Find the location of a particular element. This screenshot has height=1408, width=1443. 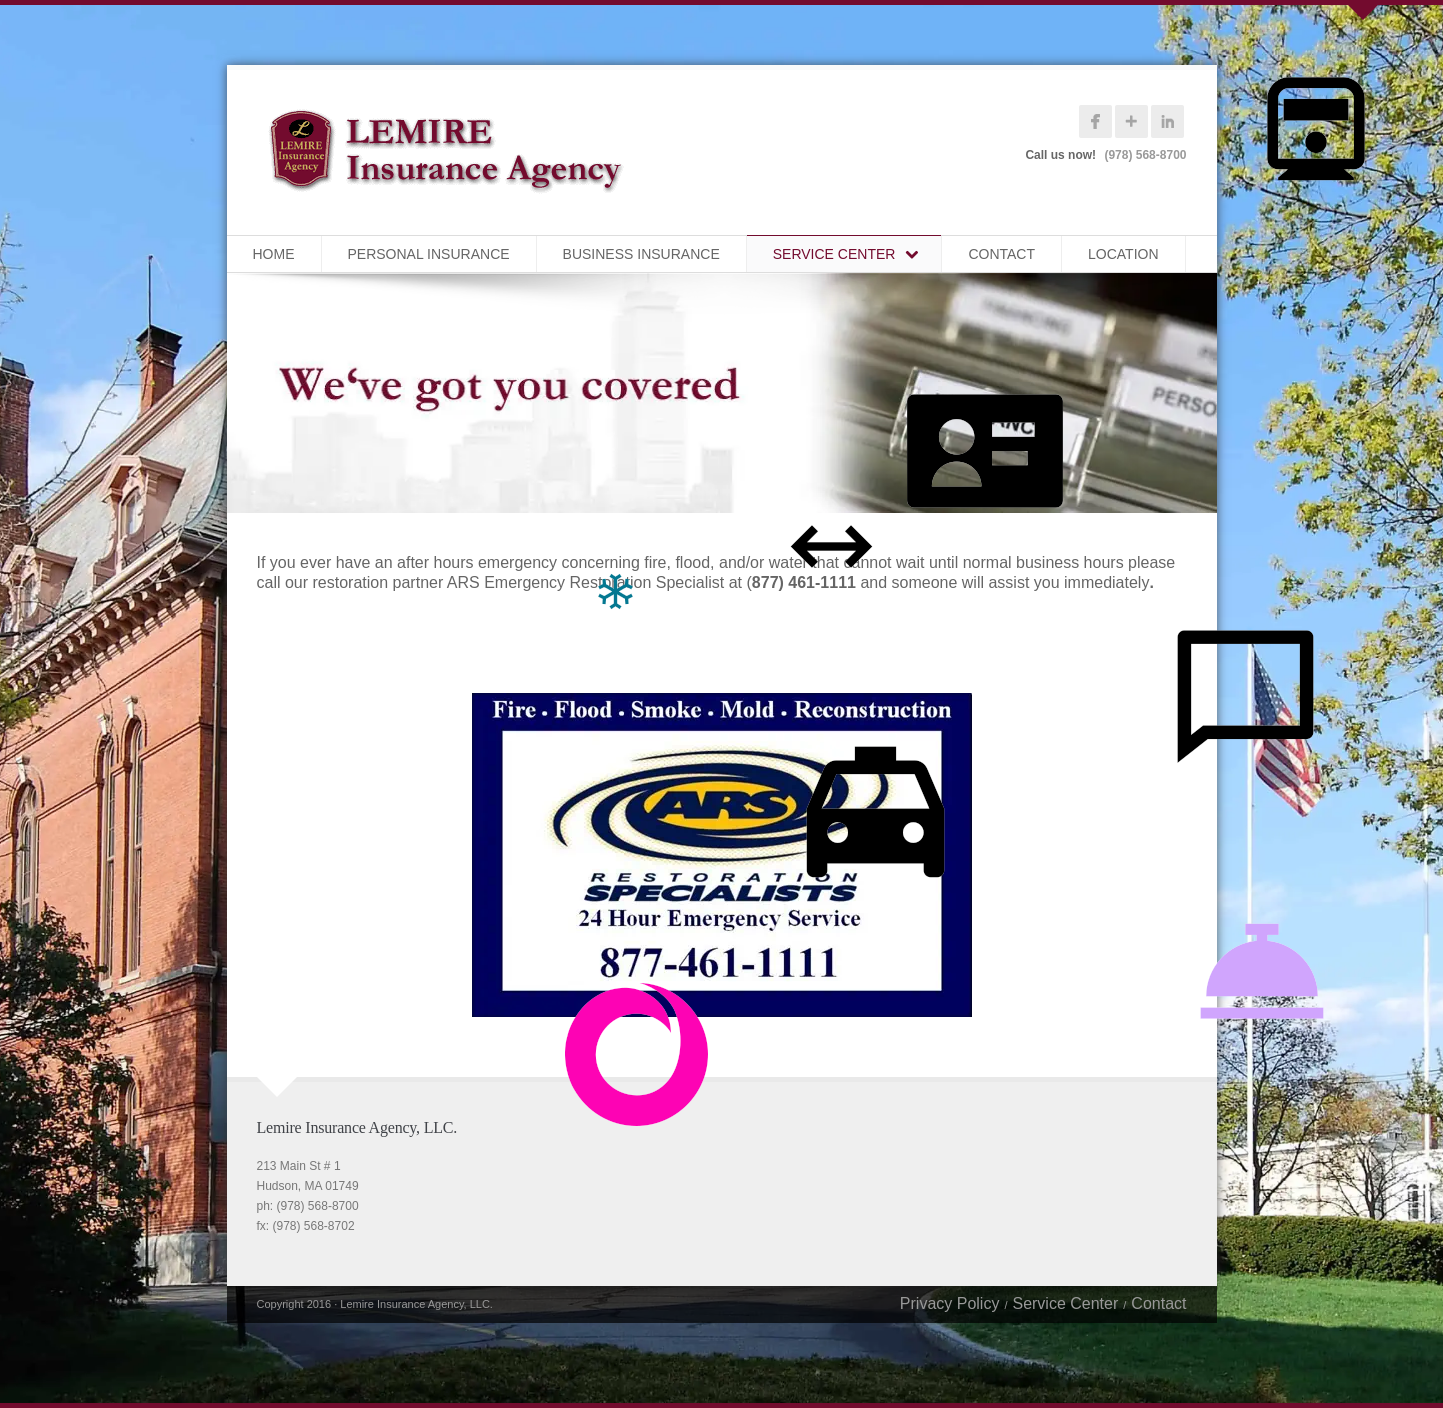

singlestore database service is located at coordinates (636, 1054).